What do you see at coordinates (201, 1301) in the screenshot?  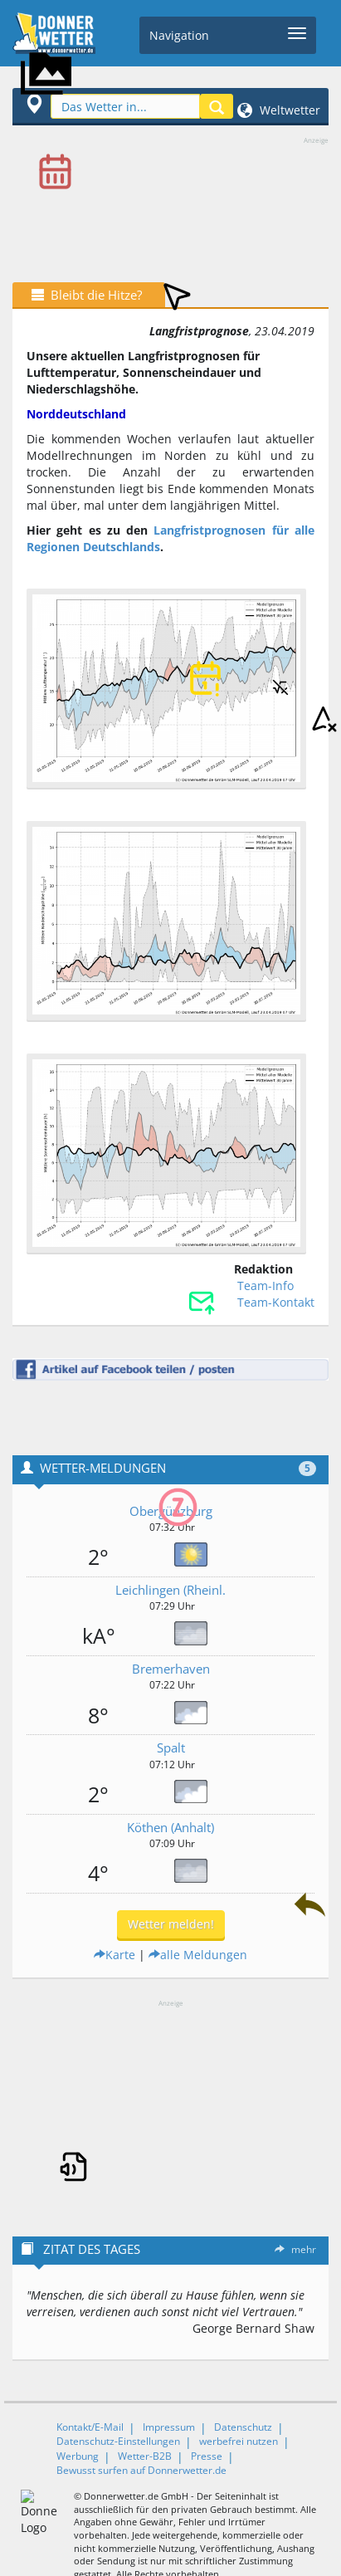 I see `upload or send an email` at bounding box center [201, 1301].